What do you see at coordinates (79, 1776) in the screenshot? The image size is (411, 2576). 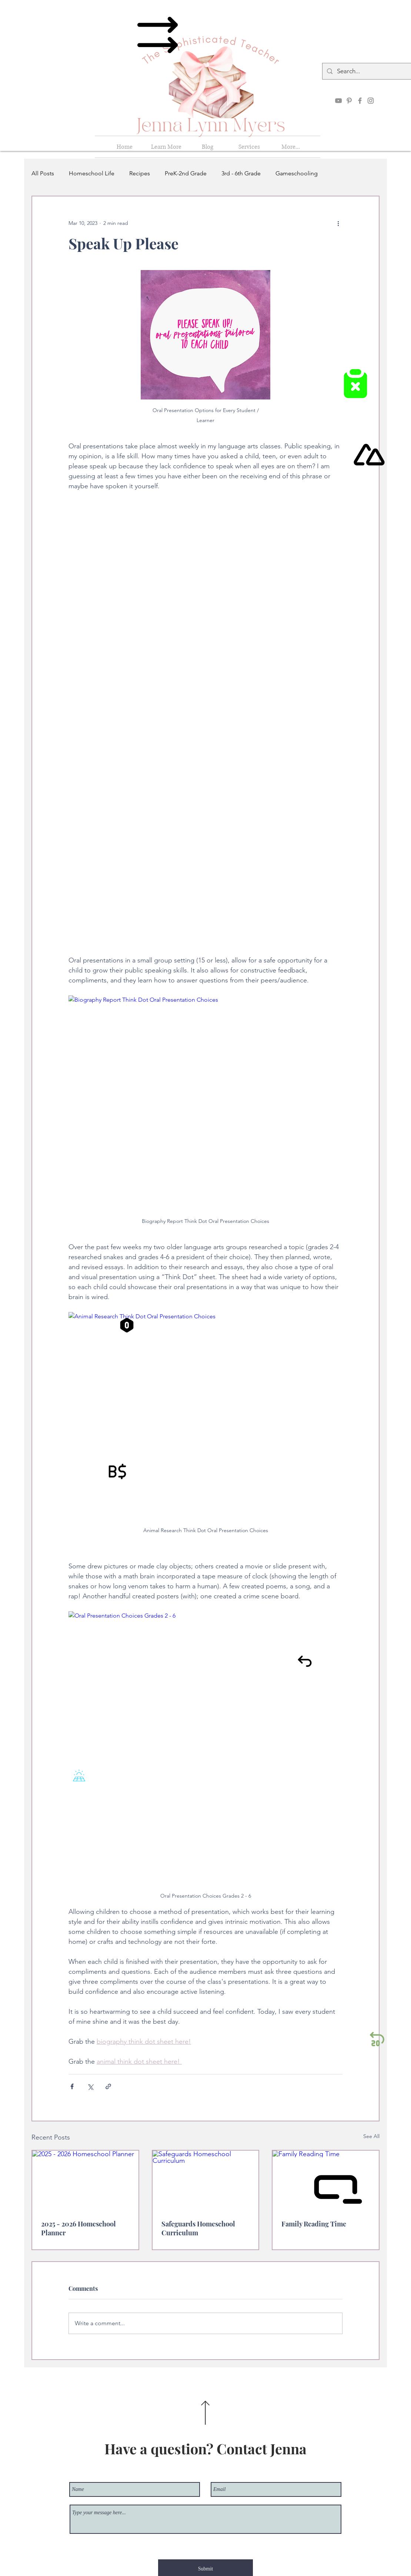 I see `access solar energy settings` at bounding box center [79, 1776].